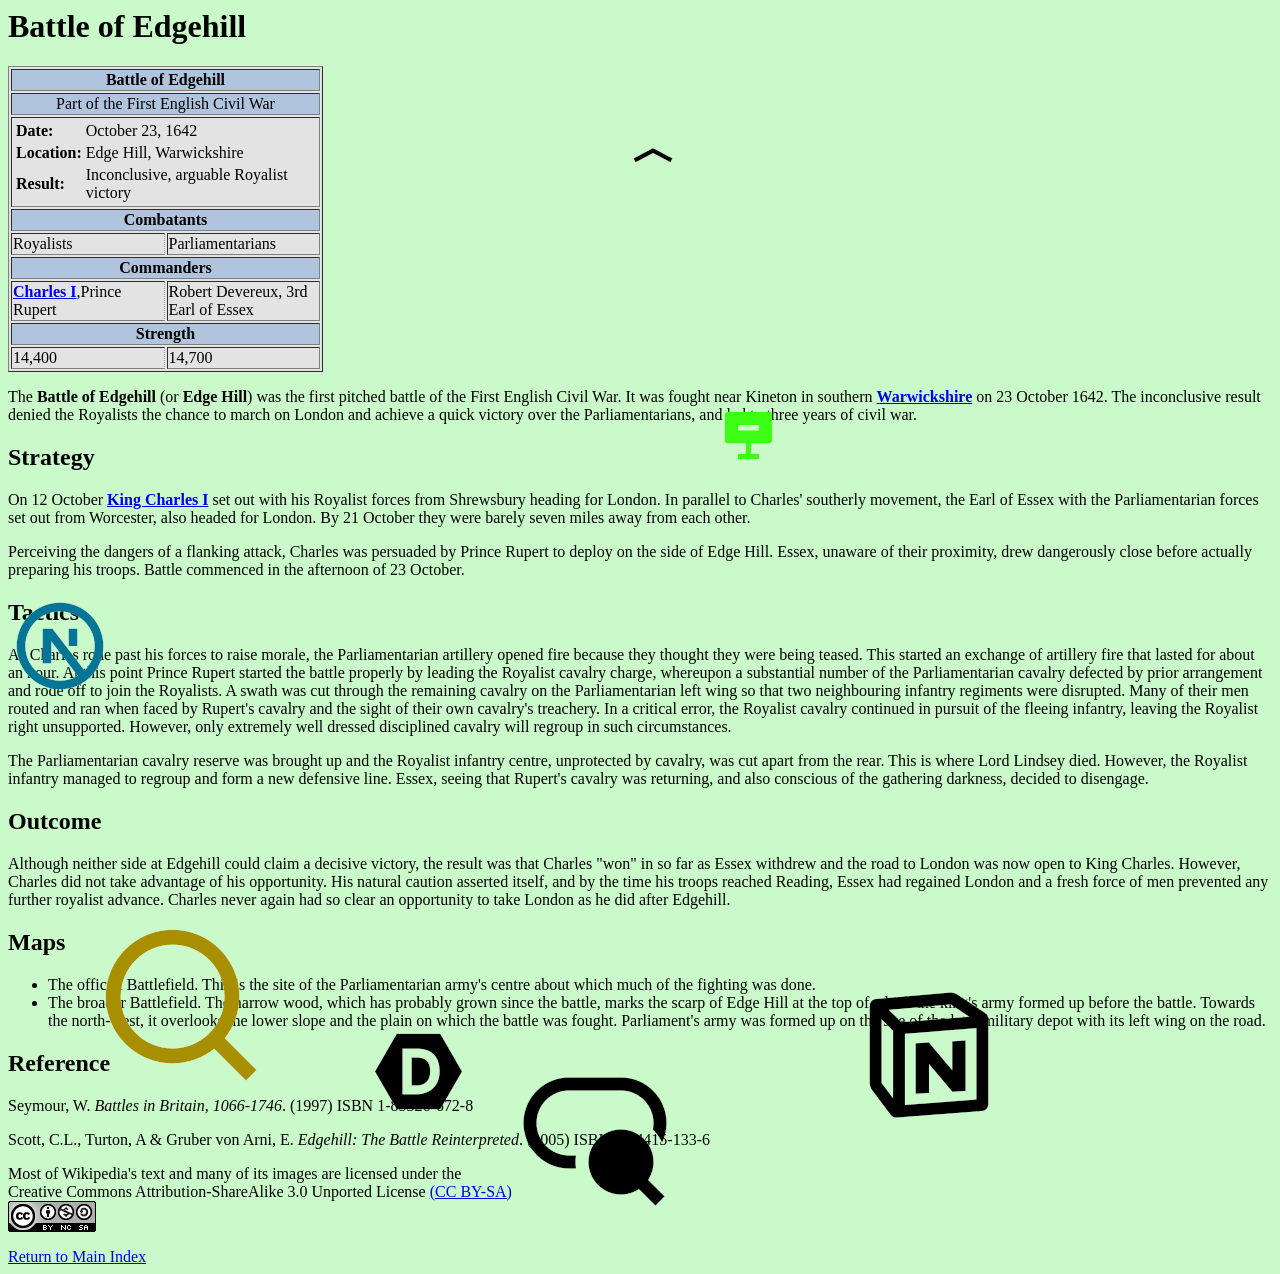  What do you see at coordinates (595, 1136) in the screenshot?
I see `access search engine optimization tools` at bounding box center [595, 1136].